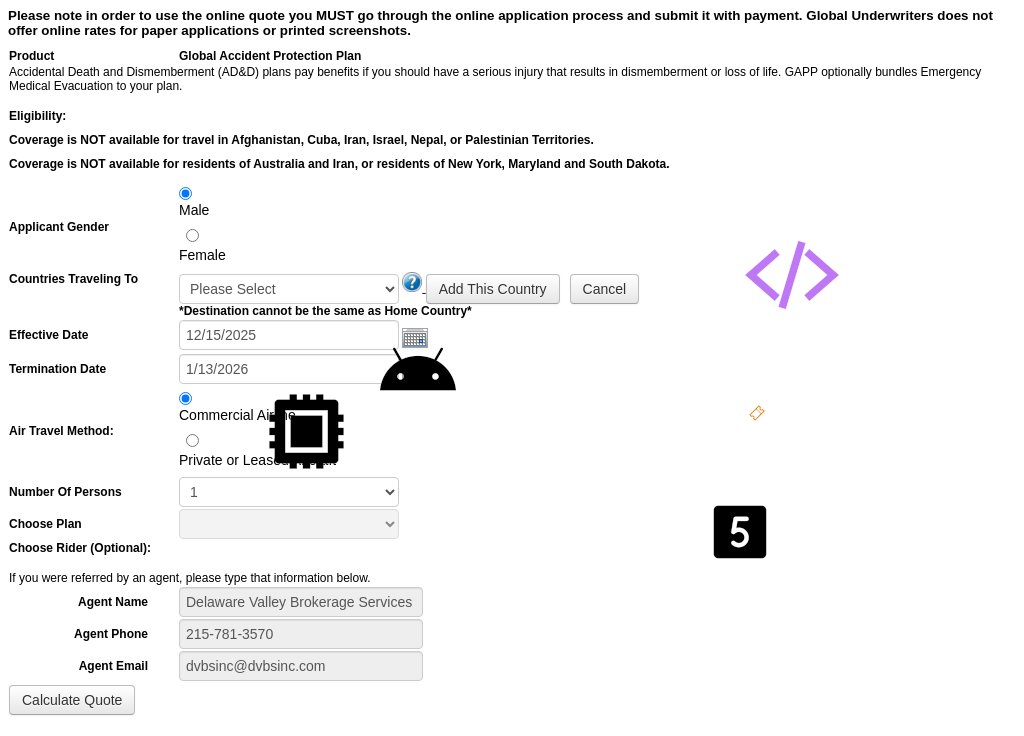  Describe the element at coordinates (792, 275) in the screenshot. I see `view or edit source code` at that location.